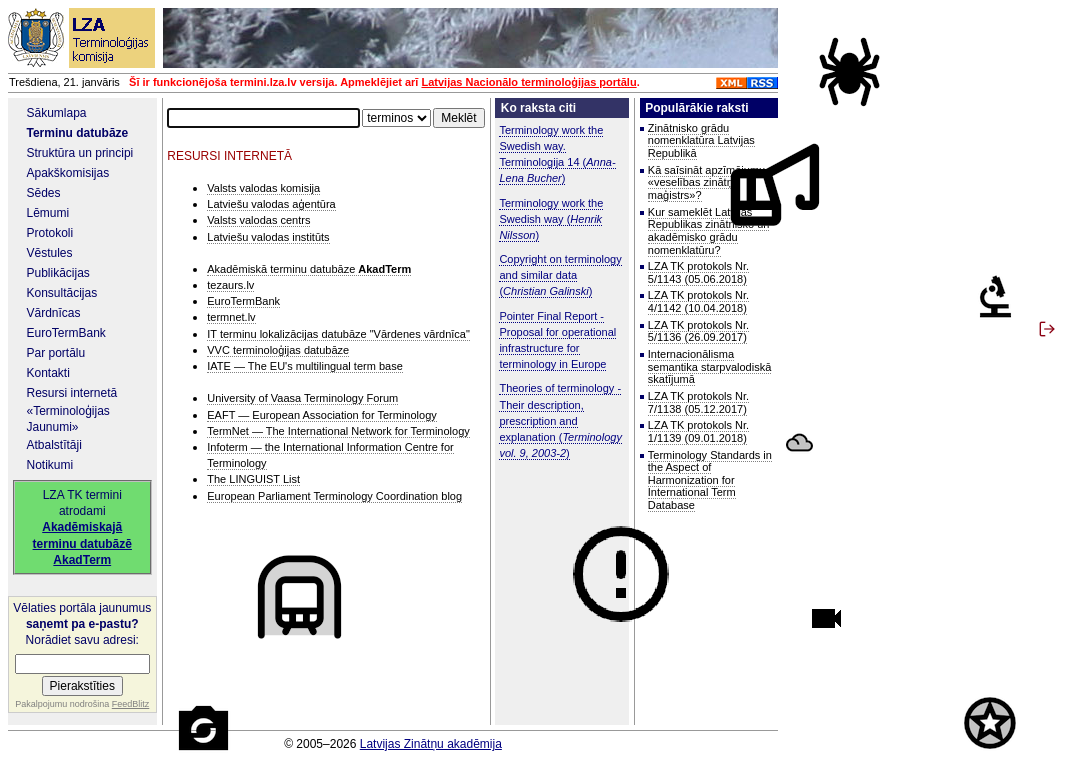 This screenshot has width=1079, height=760. I want to click on log out of your account, so click(1047, 329).